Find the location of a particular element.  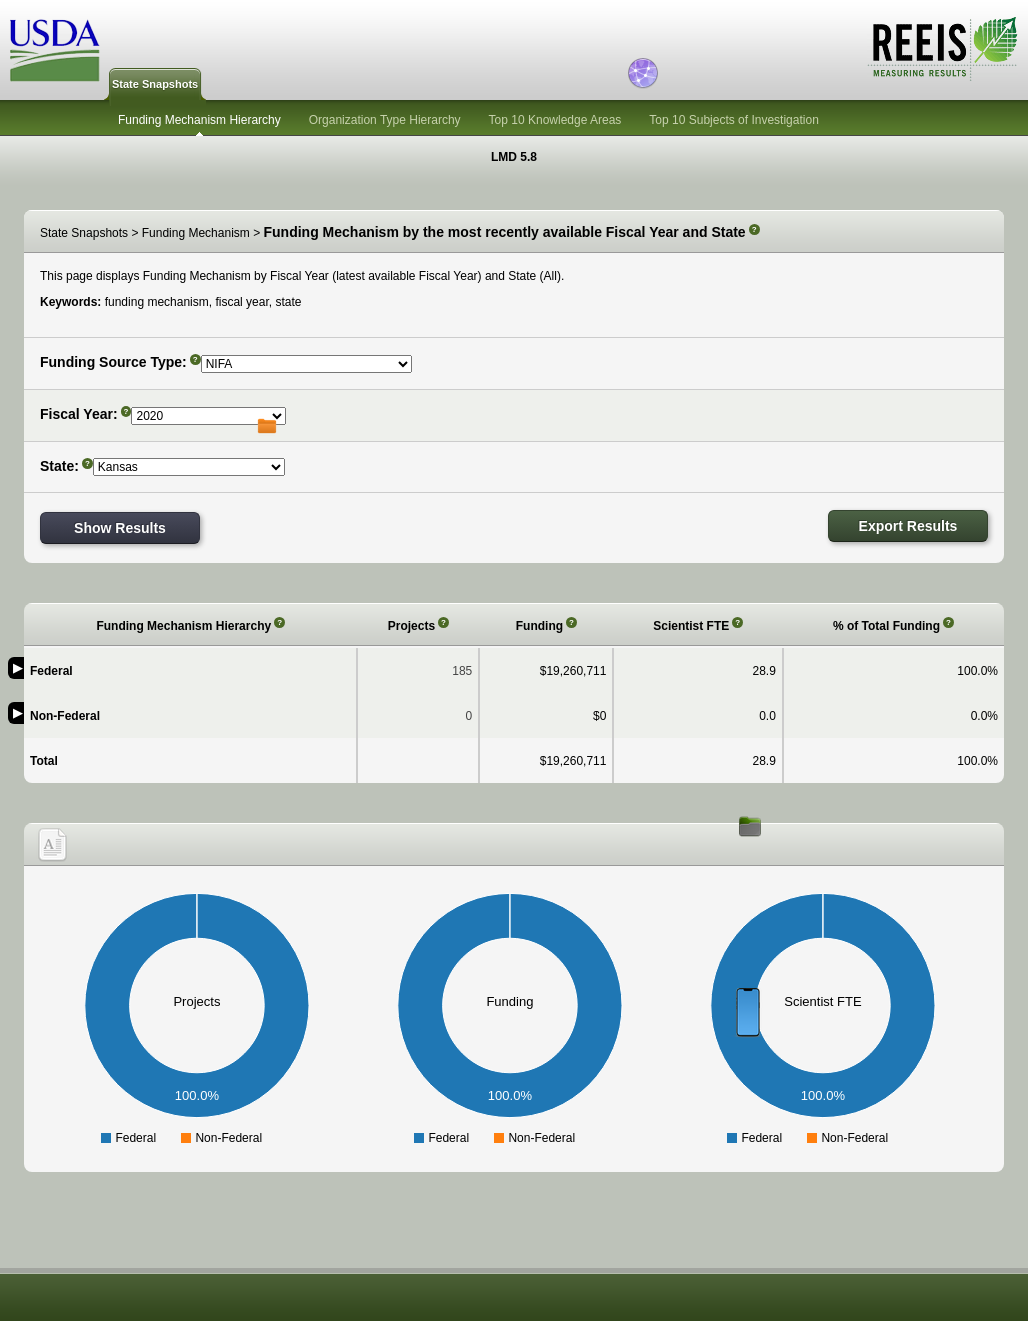

open a rich text format document is located at coordinates (52, 844).